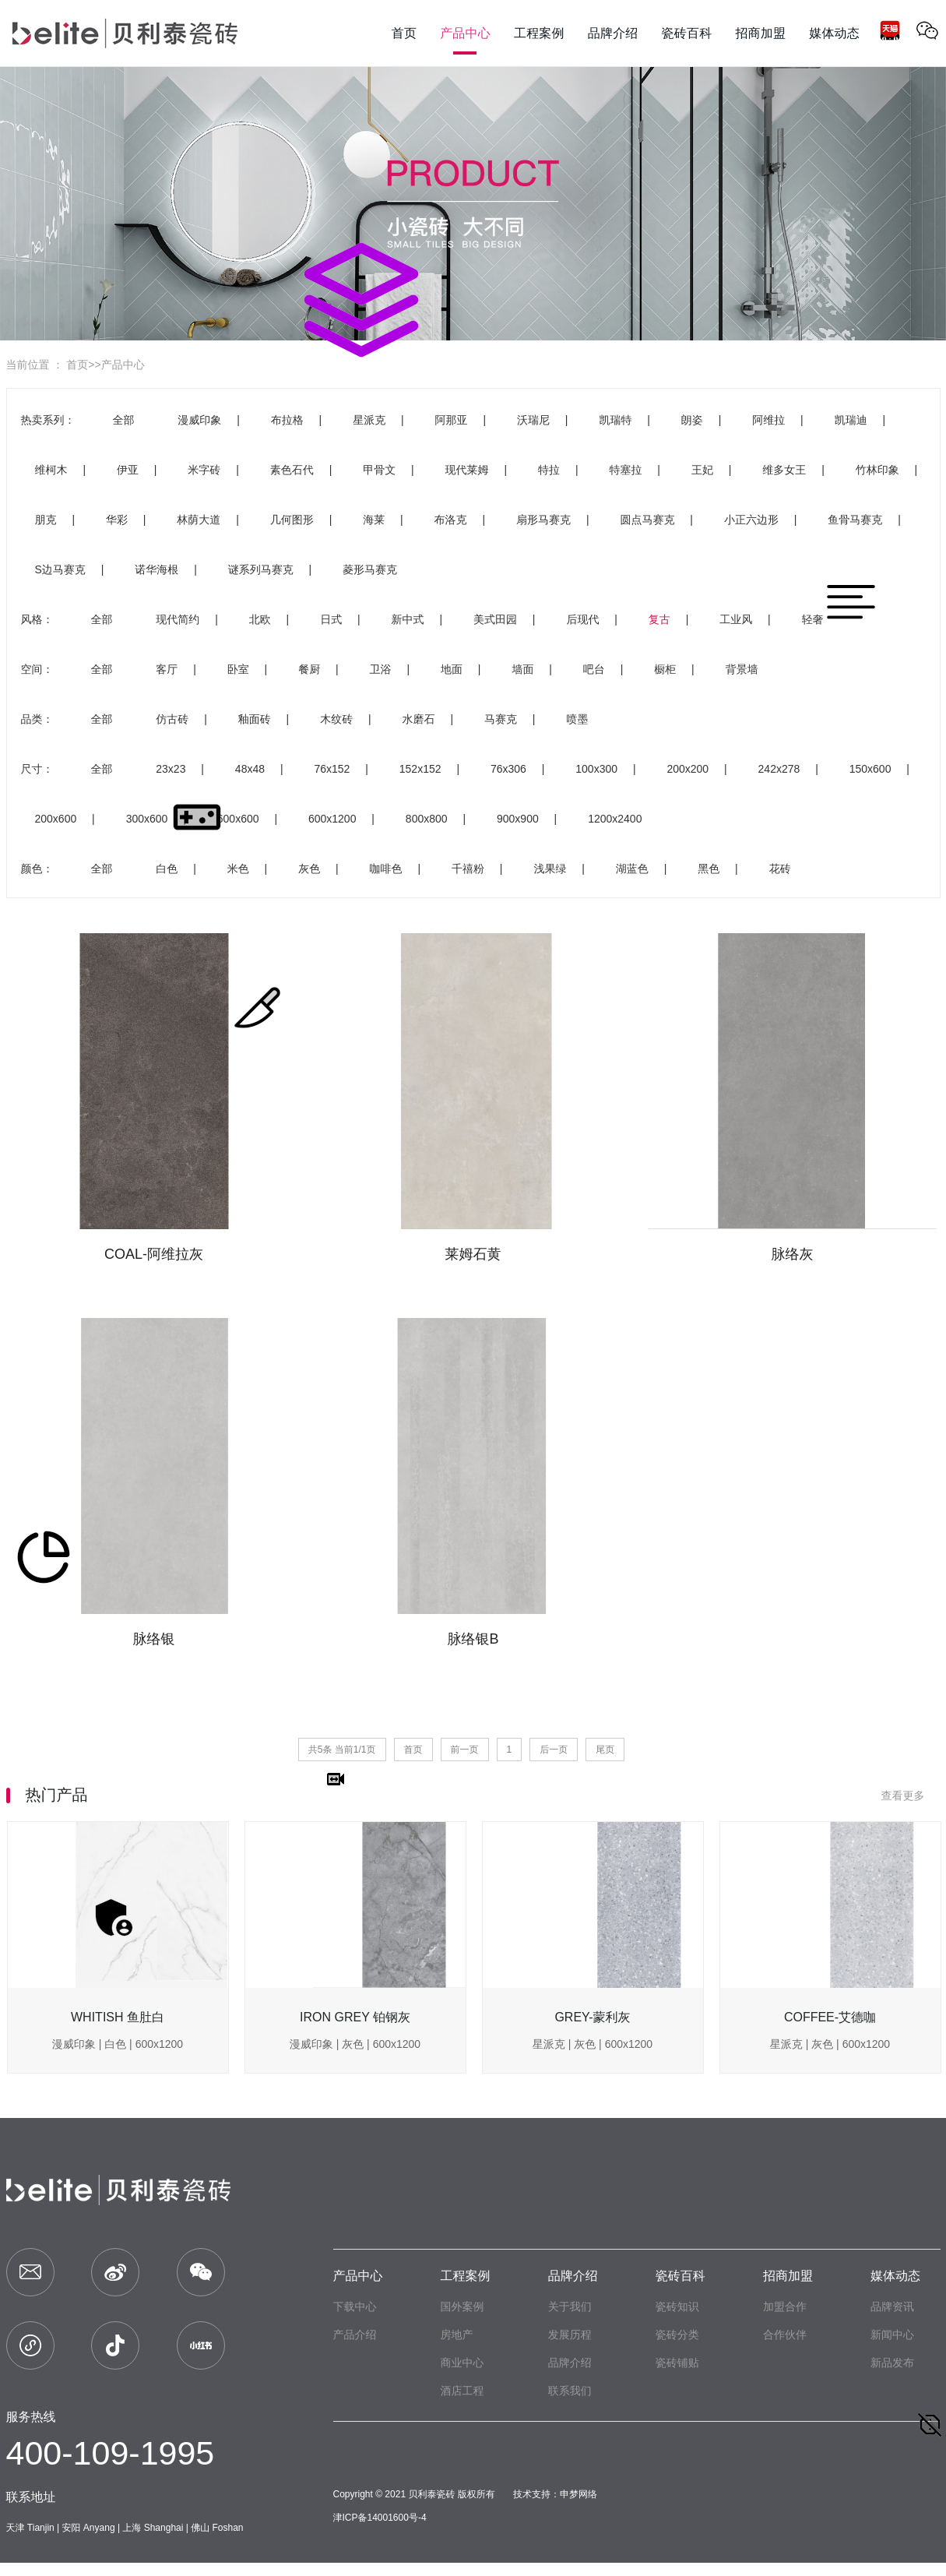  I want to click on access games or gaming features, so click(197, 817).